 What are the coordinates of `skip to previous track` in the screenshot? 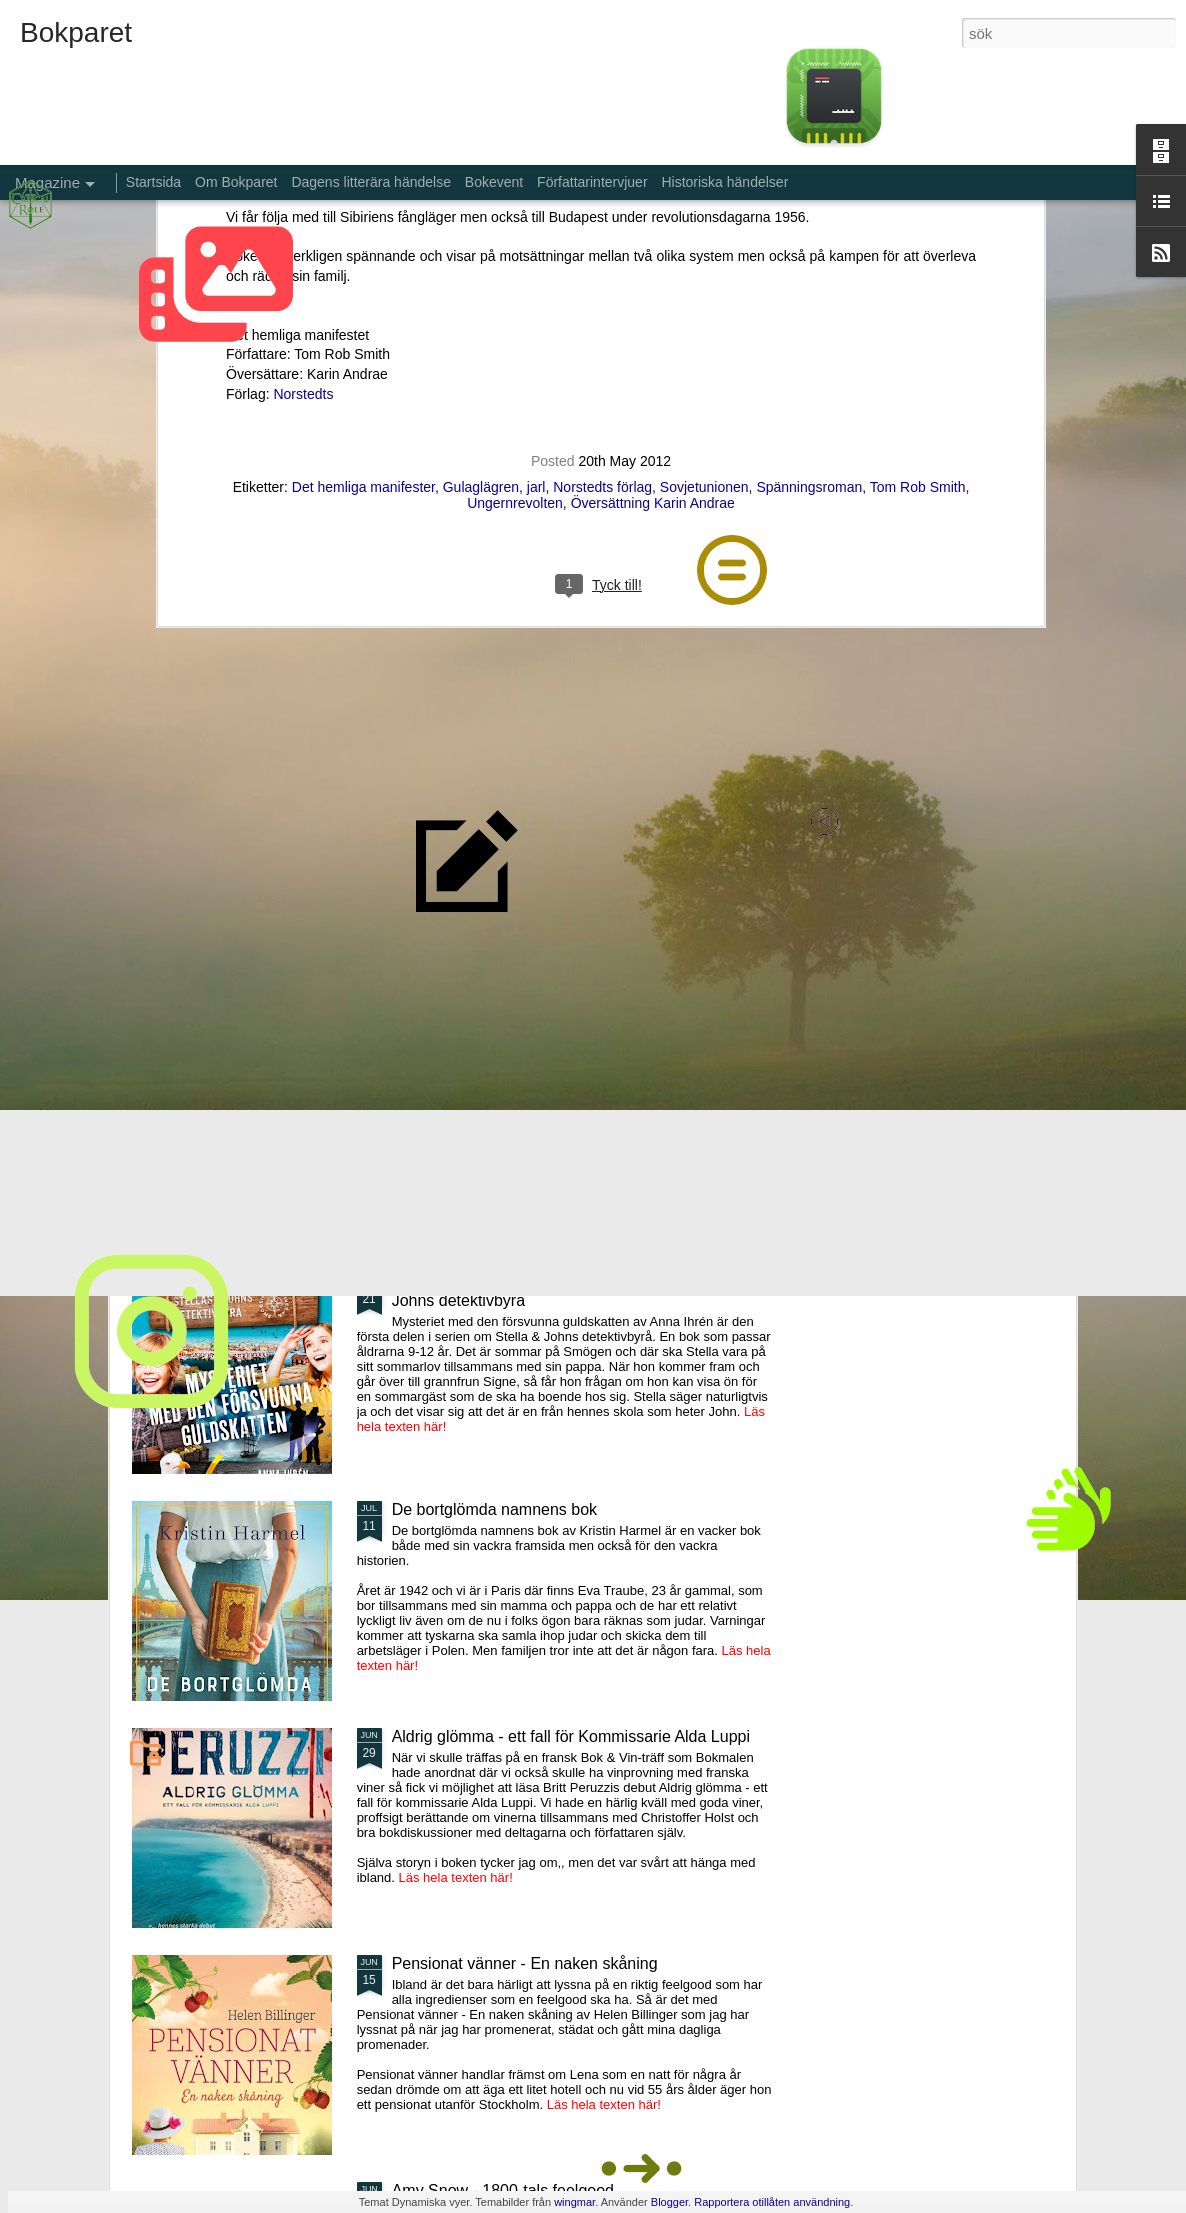 It's located at (824, 821).